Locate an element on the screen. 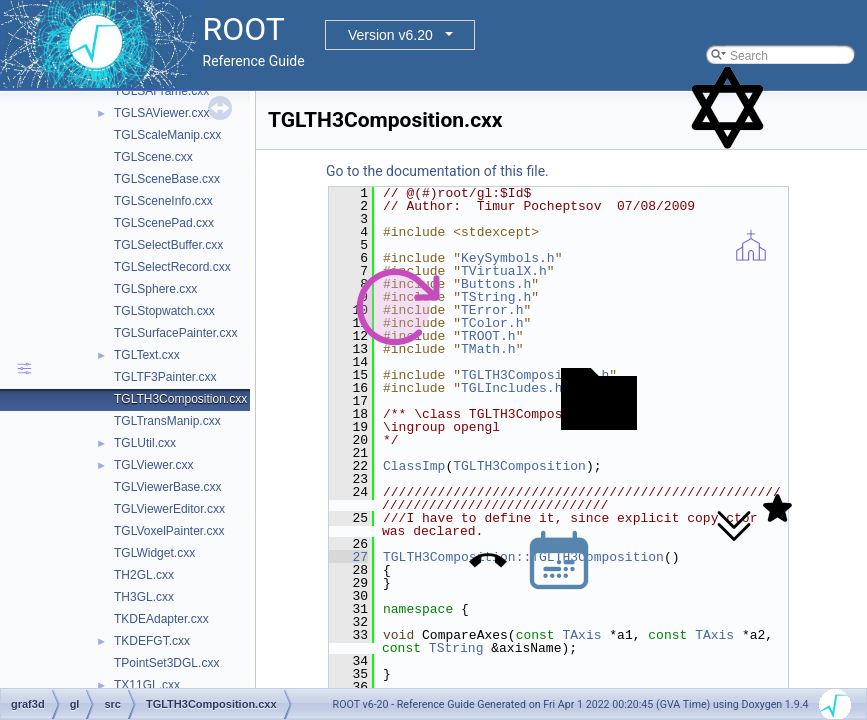 Image resolution: width=867 pixels, height=720 pixels. indicates jewish religious content or services is located at coordinates (727, 107).